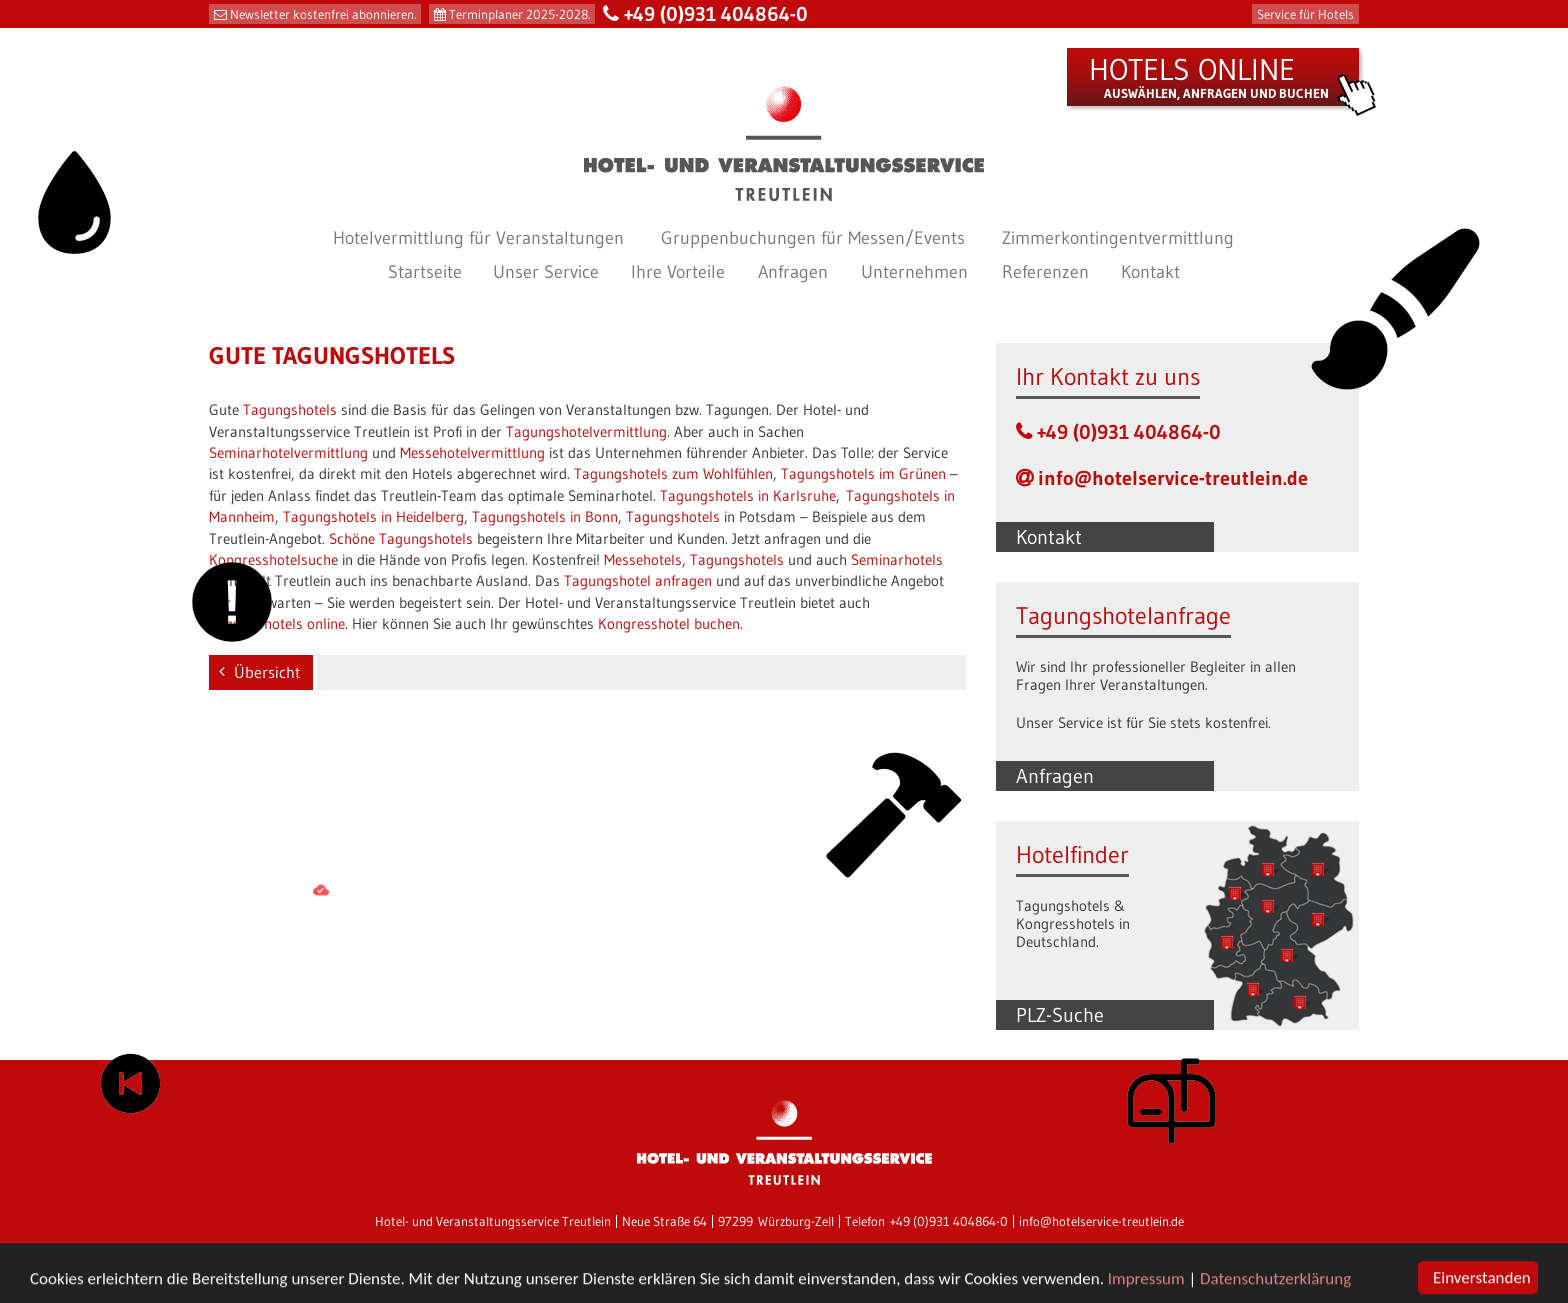 This screenshot has height=1303, width=1568. Describe the element at coordinates (894, 814) in the screenshot. I see `access tools or settings` at that location.